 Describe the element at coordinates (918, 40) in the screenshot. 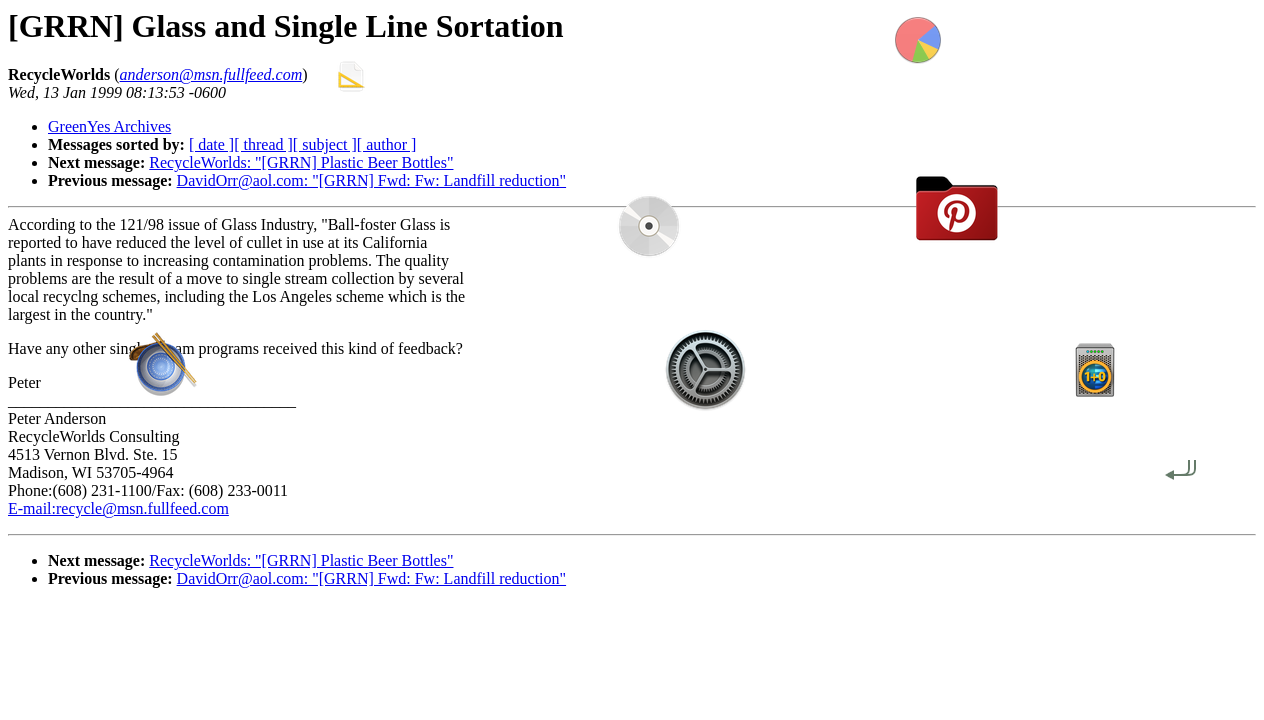

I see `open disk usage analyzer` at that location.